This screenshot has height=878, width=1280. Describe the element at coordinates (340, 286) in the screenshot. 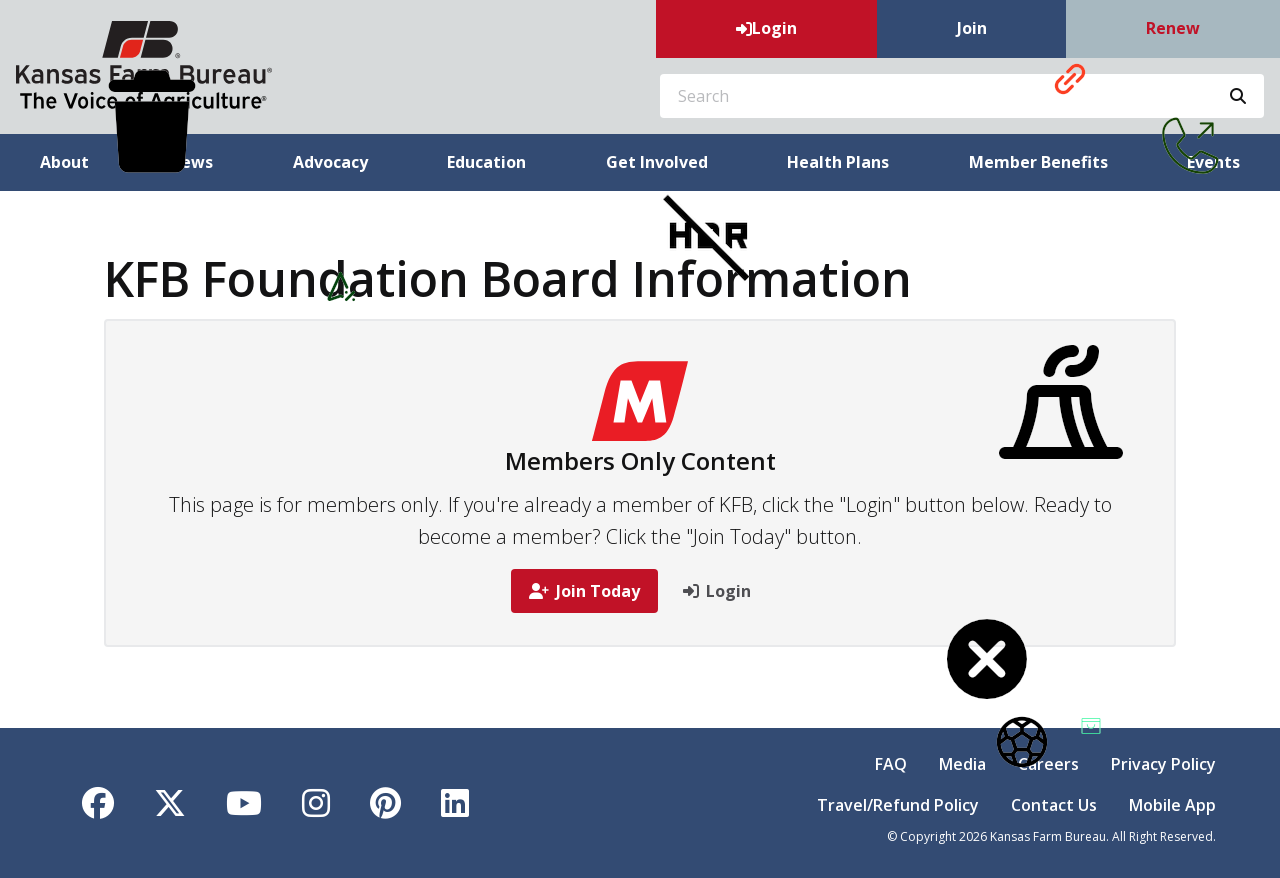

I see `view discounted or sale locations nearby` at that location.